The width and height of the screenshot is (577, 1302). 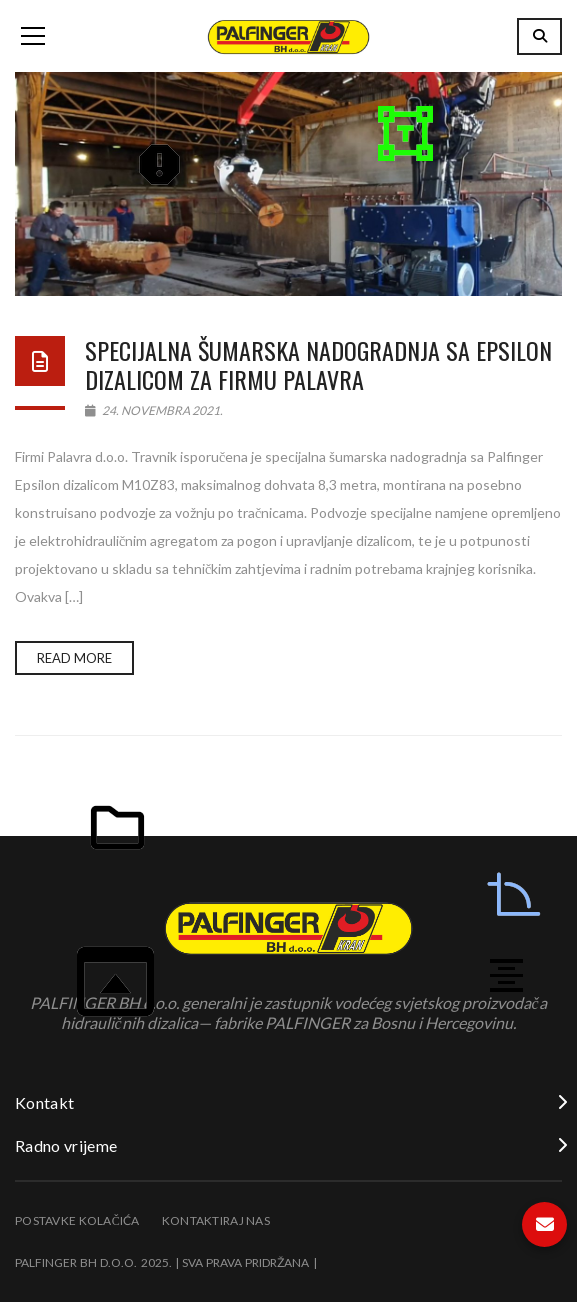 I want to click on measure or adjust angle in a design tool, so click(x=512, y=897).